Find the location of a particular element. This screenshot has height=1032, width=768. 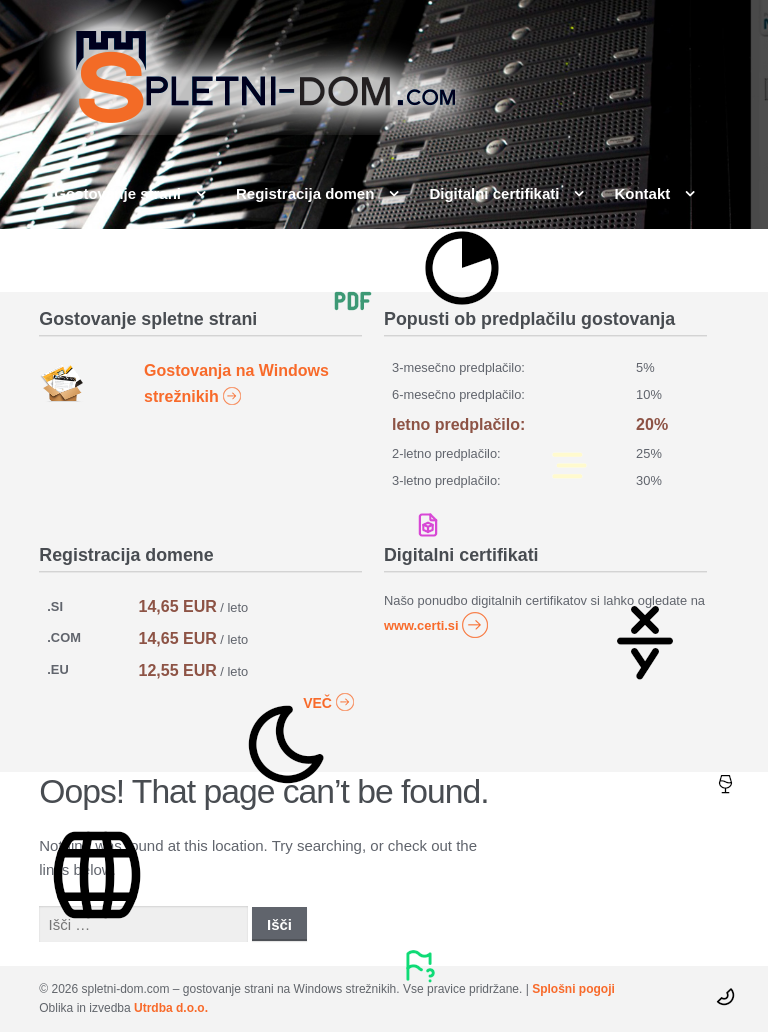

open navigation menu is located at coordinates (569, 465).